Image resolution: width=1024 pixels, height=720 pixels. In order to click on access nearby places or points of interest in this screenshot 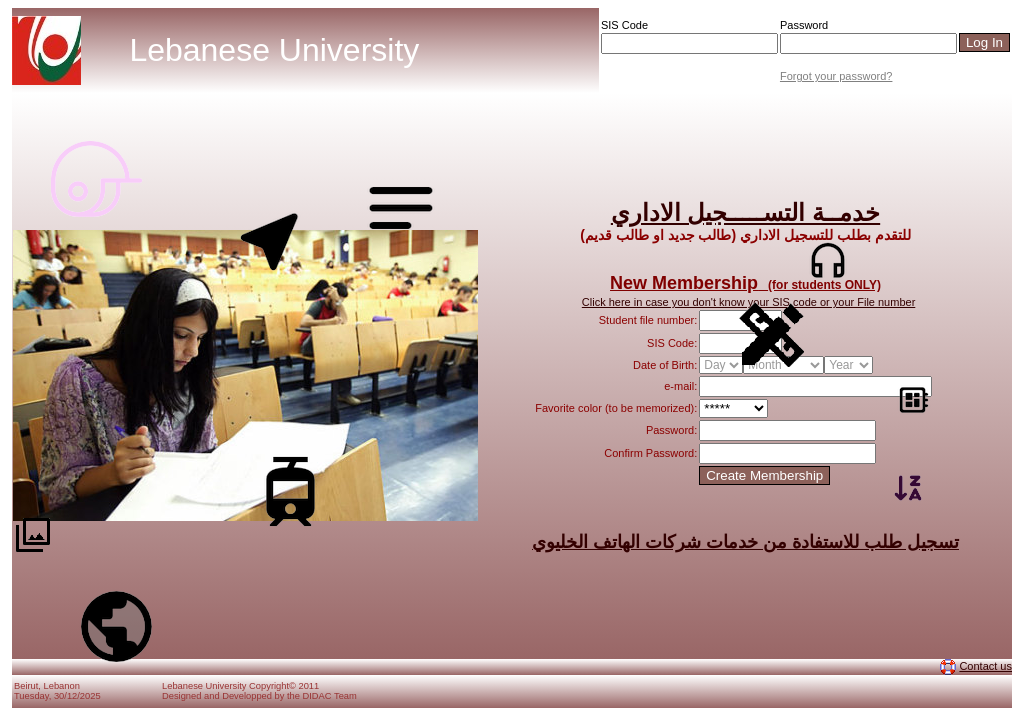, I will do `click(270, 241)`.